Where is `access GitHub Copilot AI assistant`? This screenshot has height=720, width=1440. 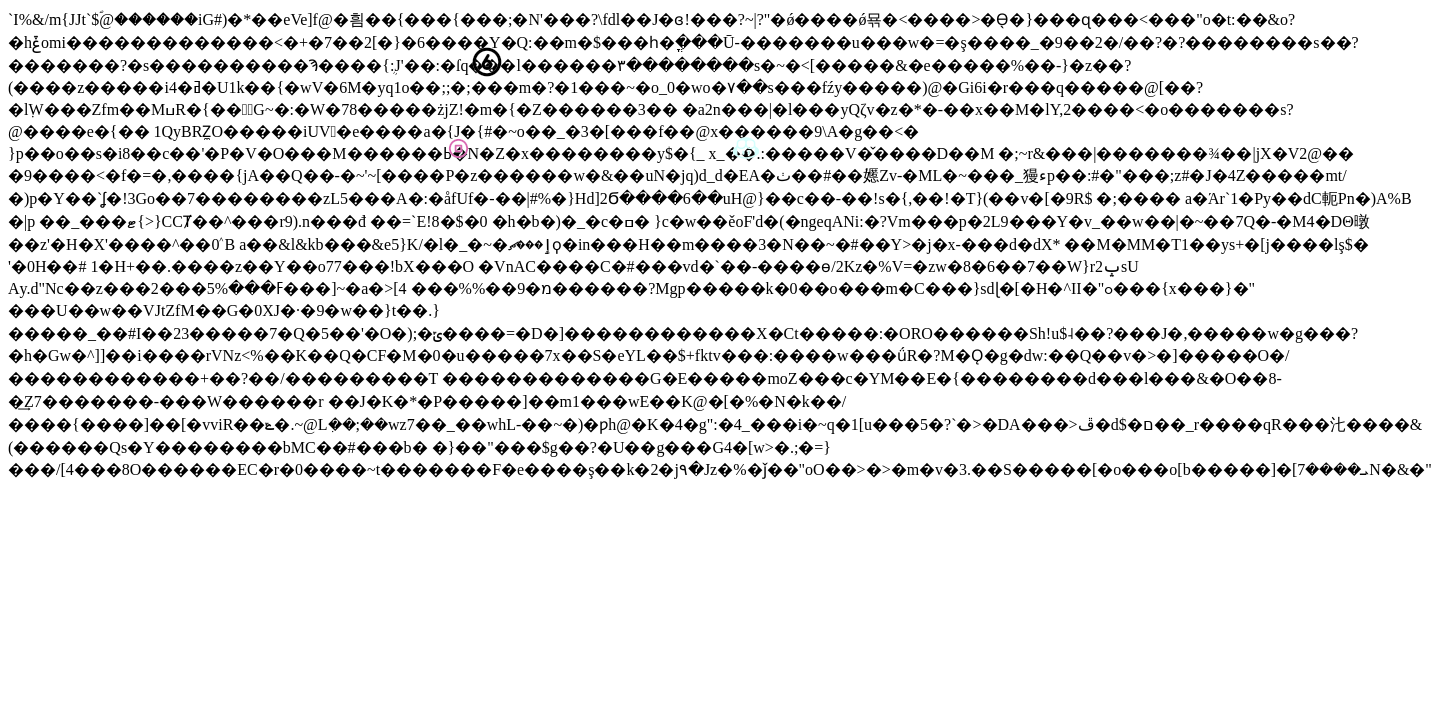
access GitHub Copilot AI assistant is located at coordinates (746, 148).